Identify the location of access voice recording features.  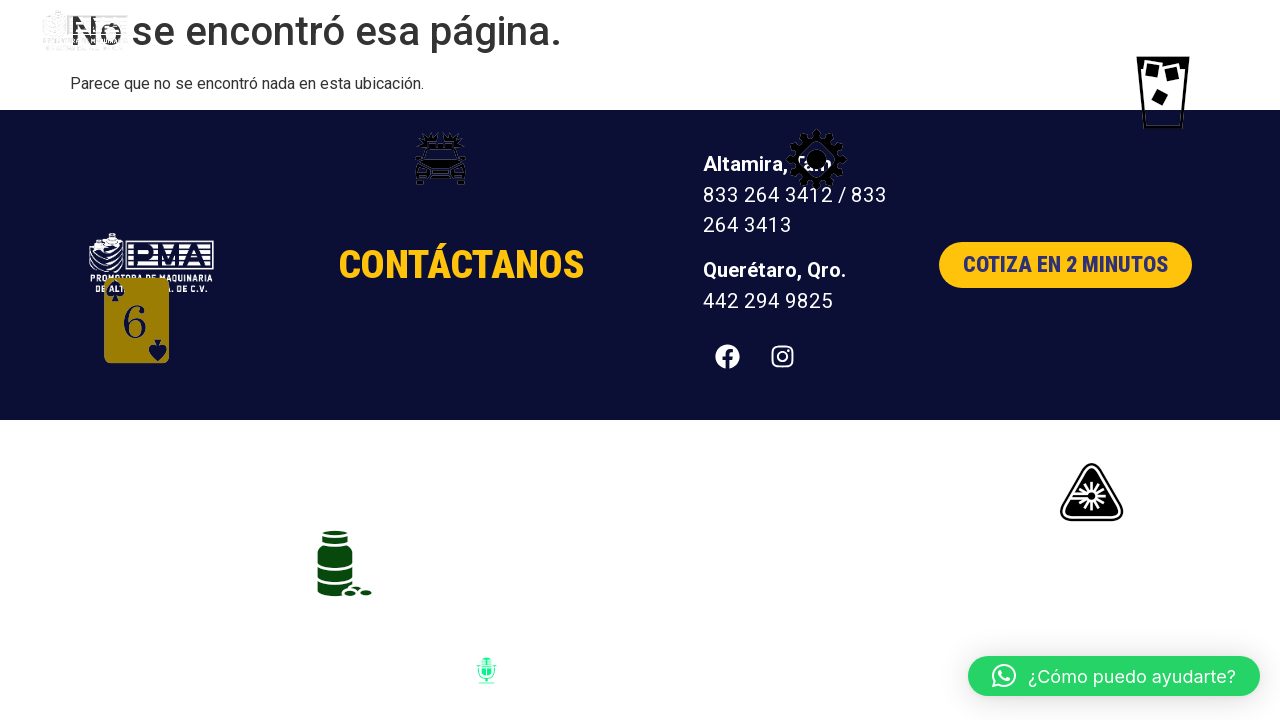
(486, 670).